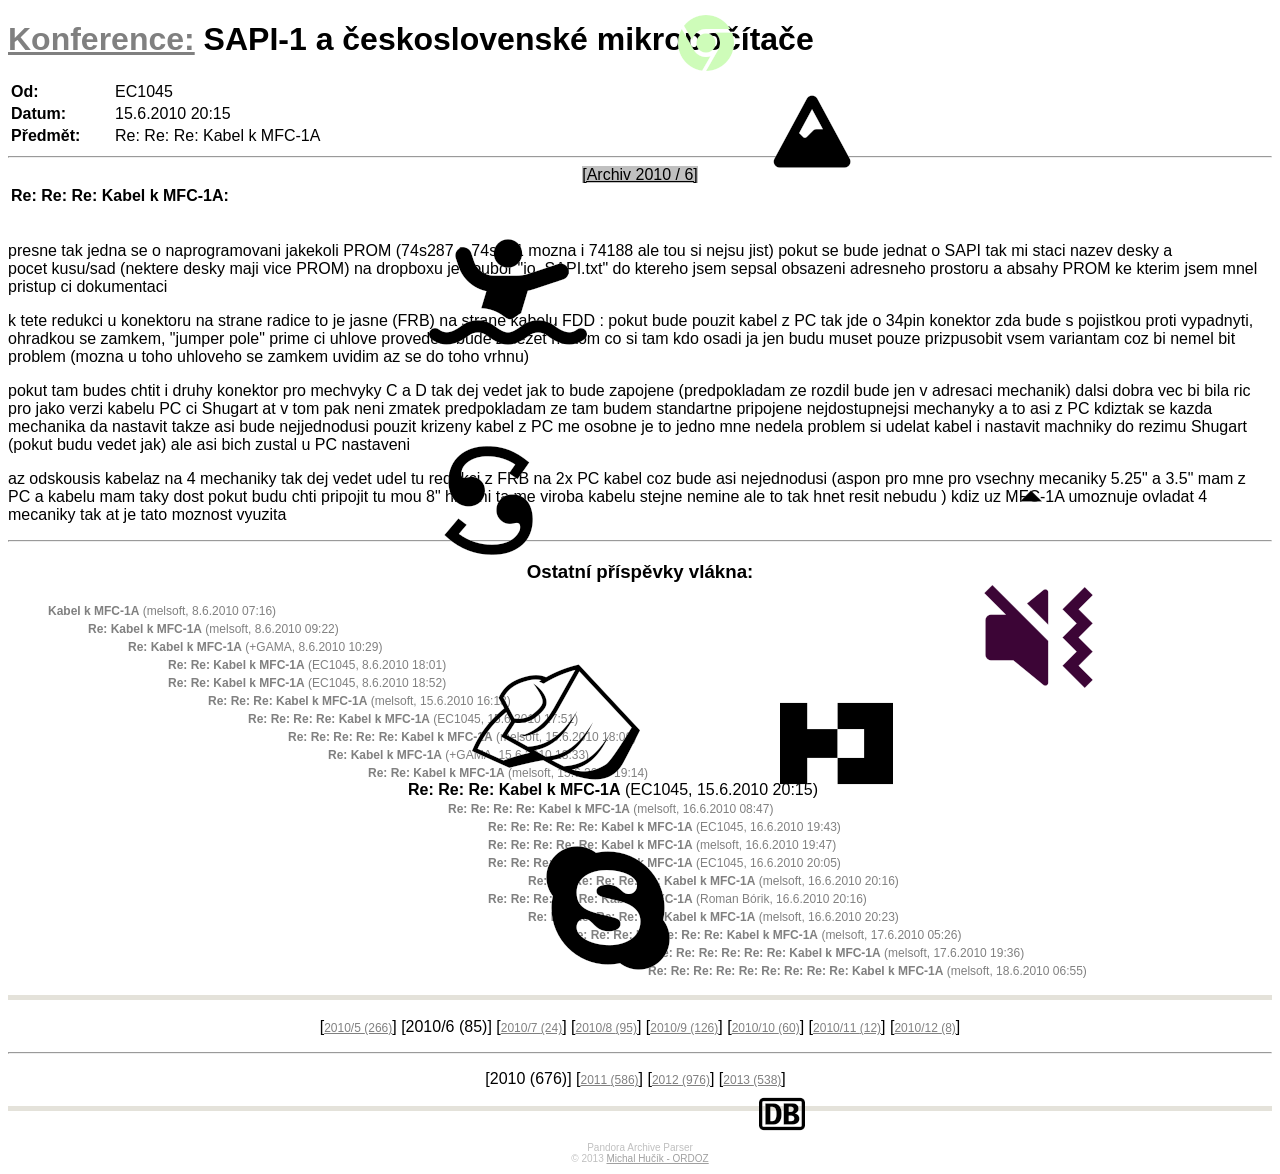 This screenshot has width=1280, height=1174. Describe the element at coordinates (608, 908) in the screenshot. I see `open Skype app` at that location.